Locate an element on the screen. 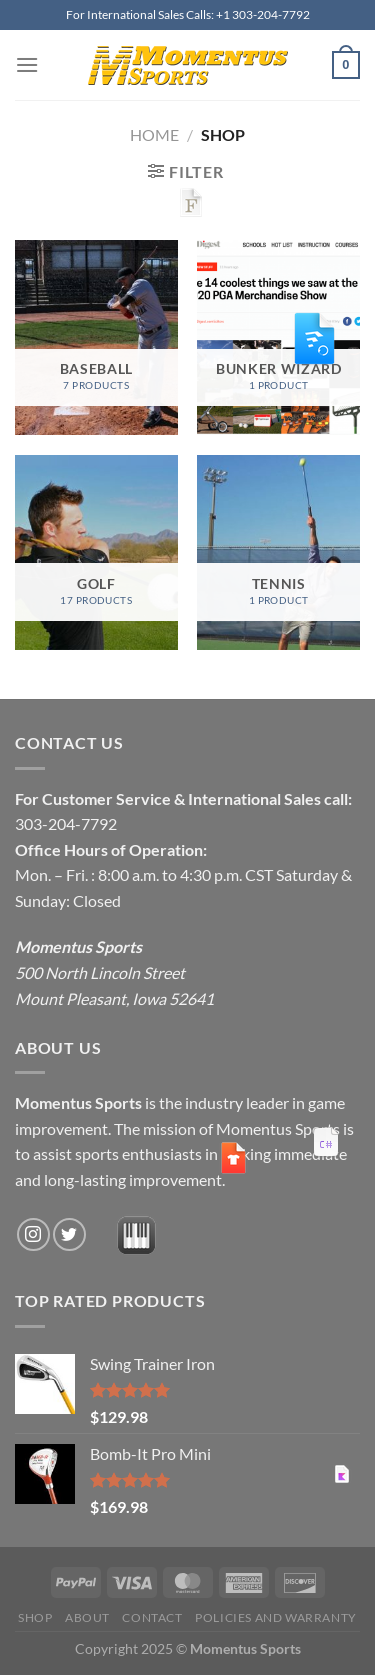  open virtual midi piano keyboard app is located at coordinates (136, 1235).